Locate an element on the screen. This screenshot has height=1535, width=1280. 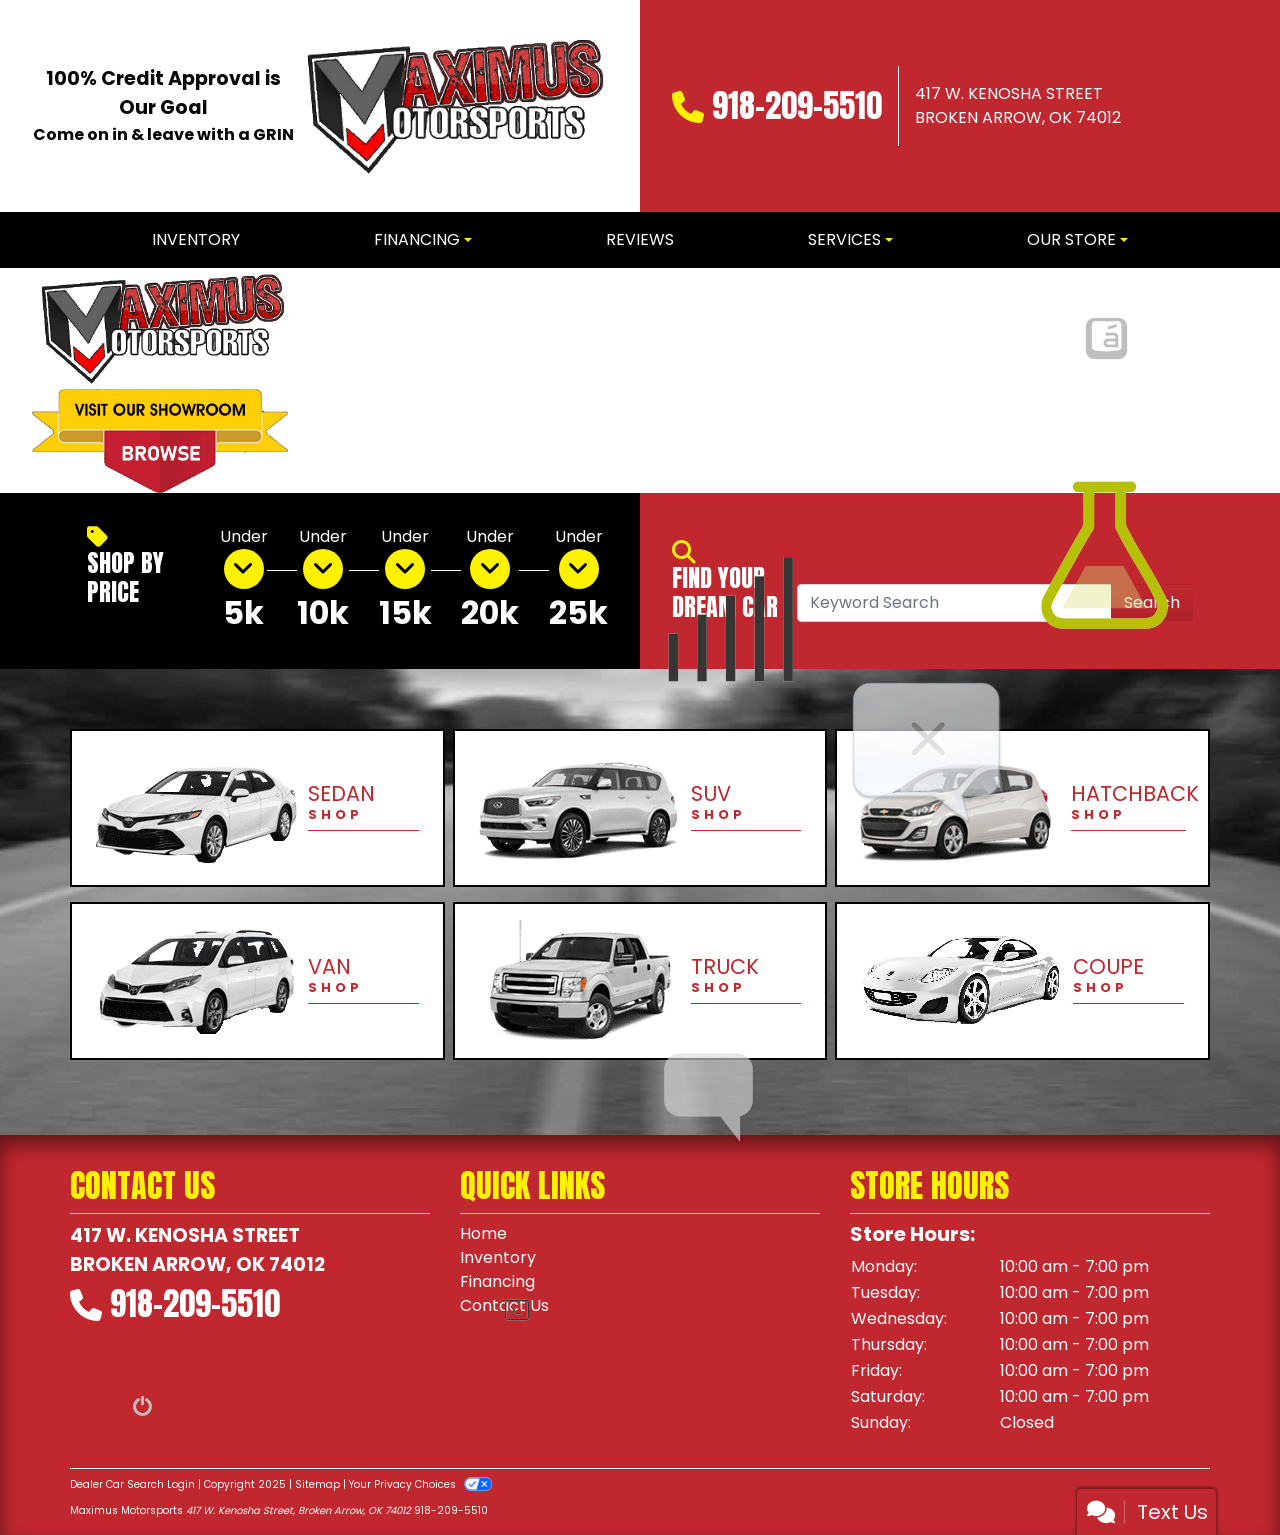
access science or chemistry applications is located at coordinates (1104, 555).